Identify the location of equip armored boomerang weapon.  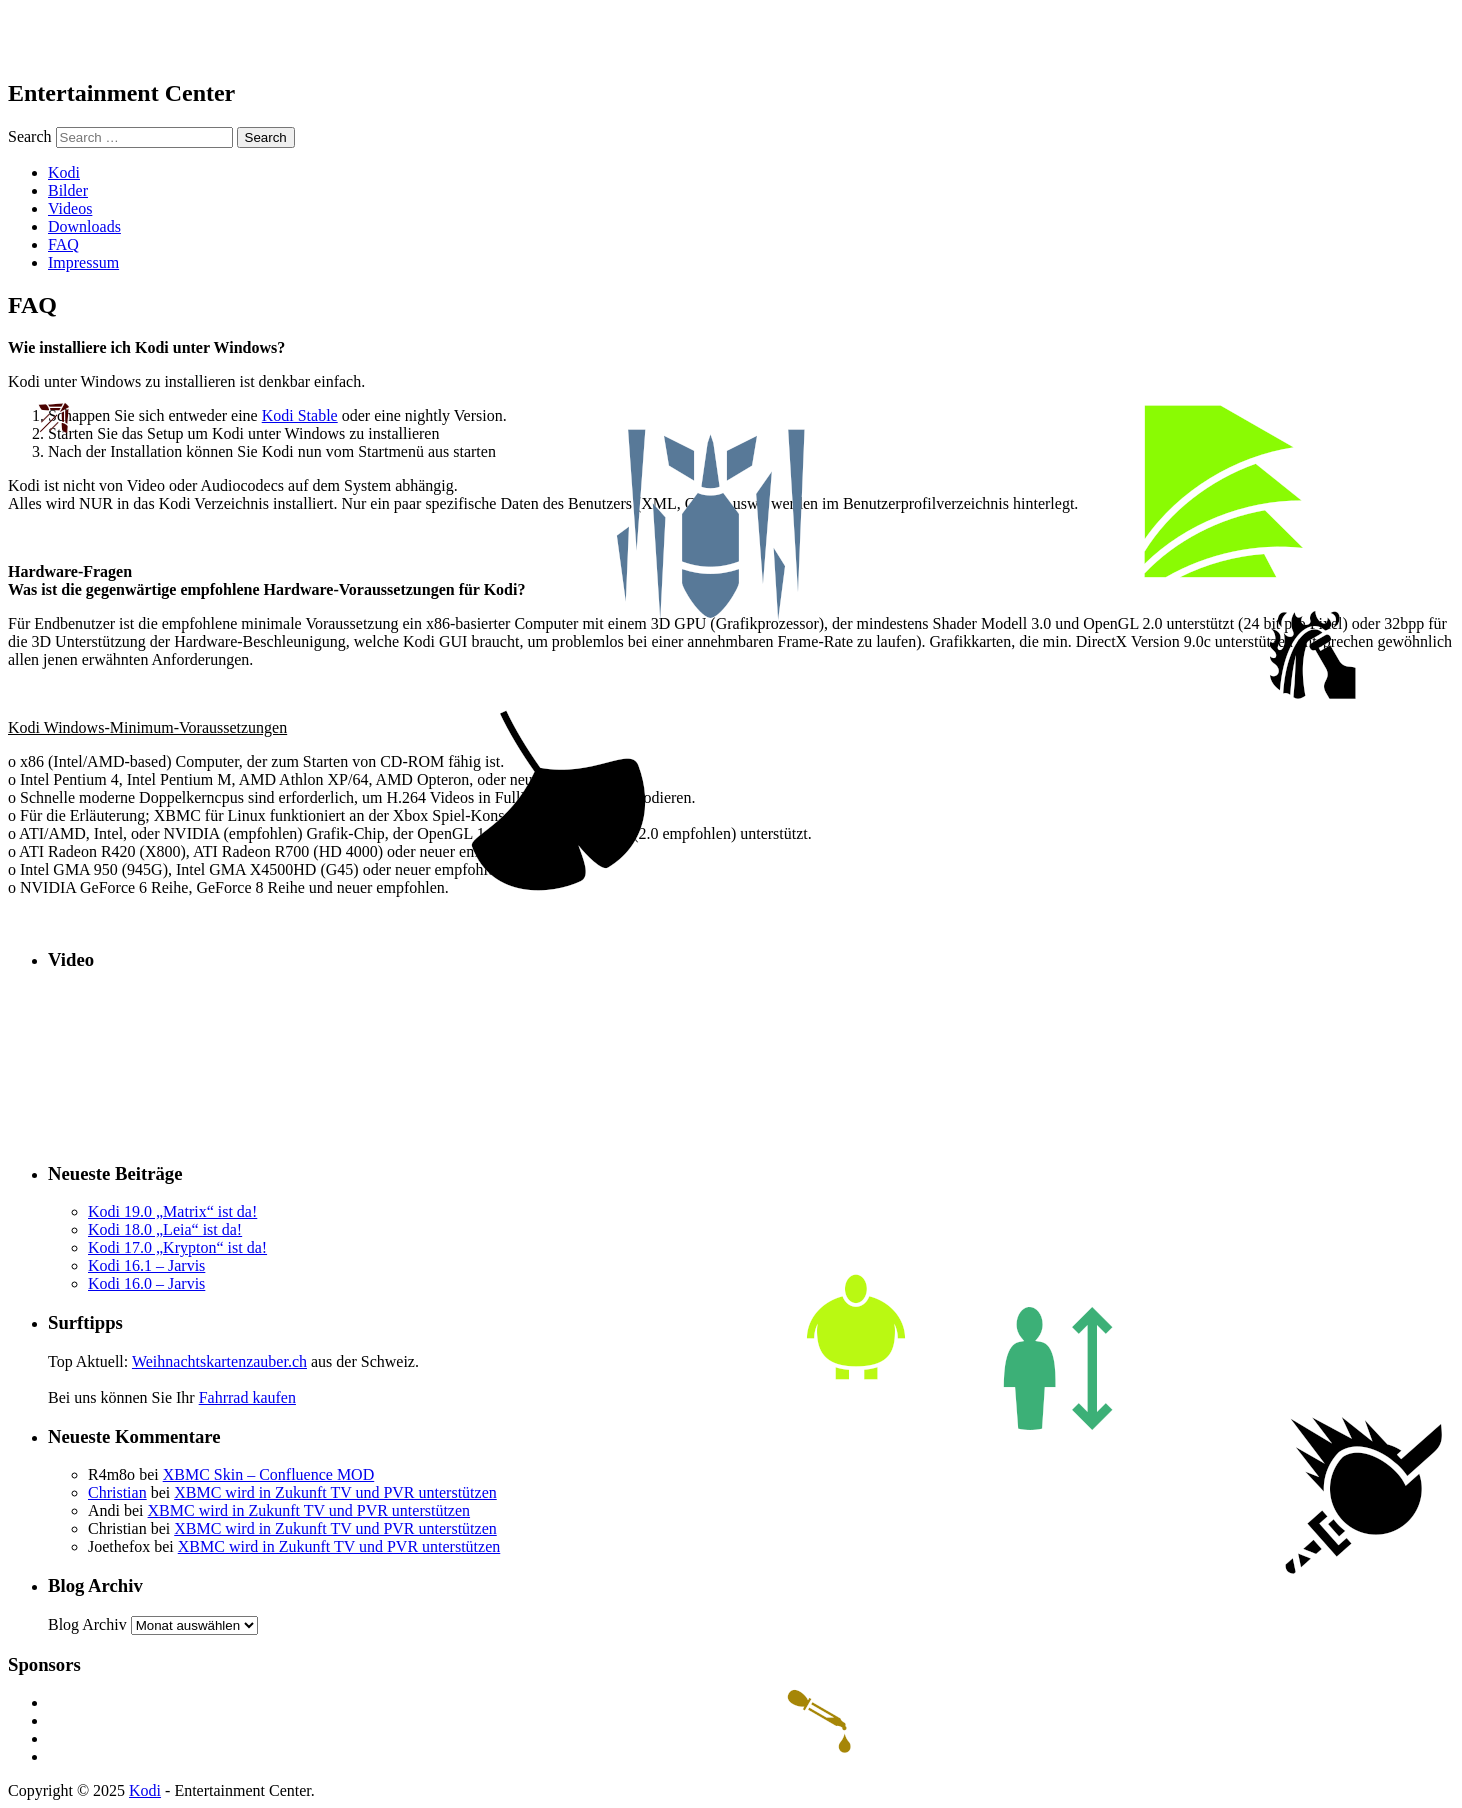
(54, 418).